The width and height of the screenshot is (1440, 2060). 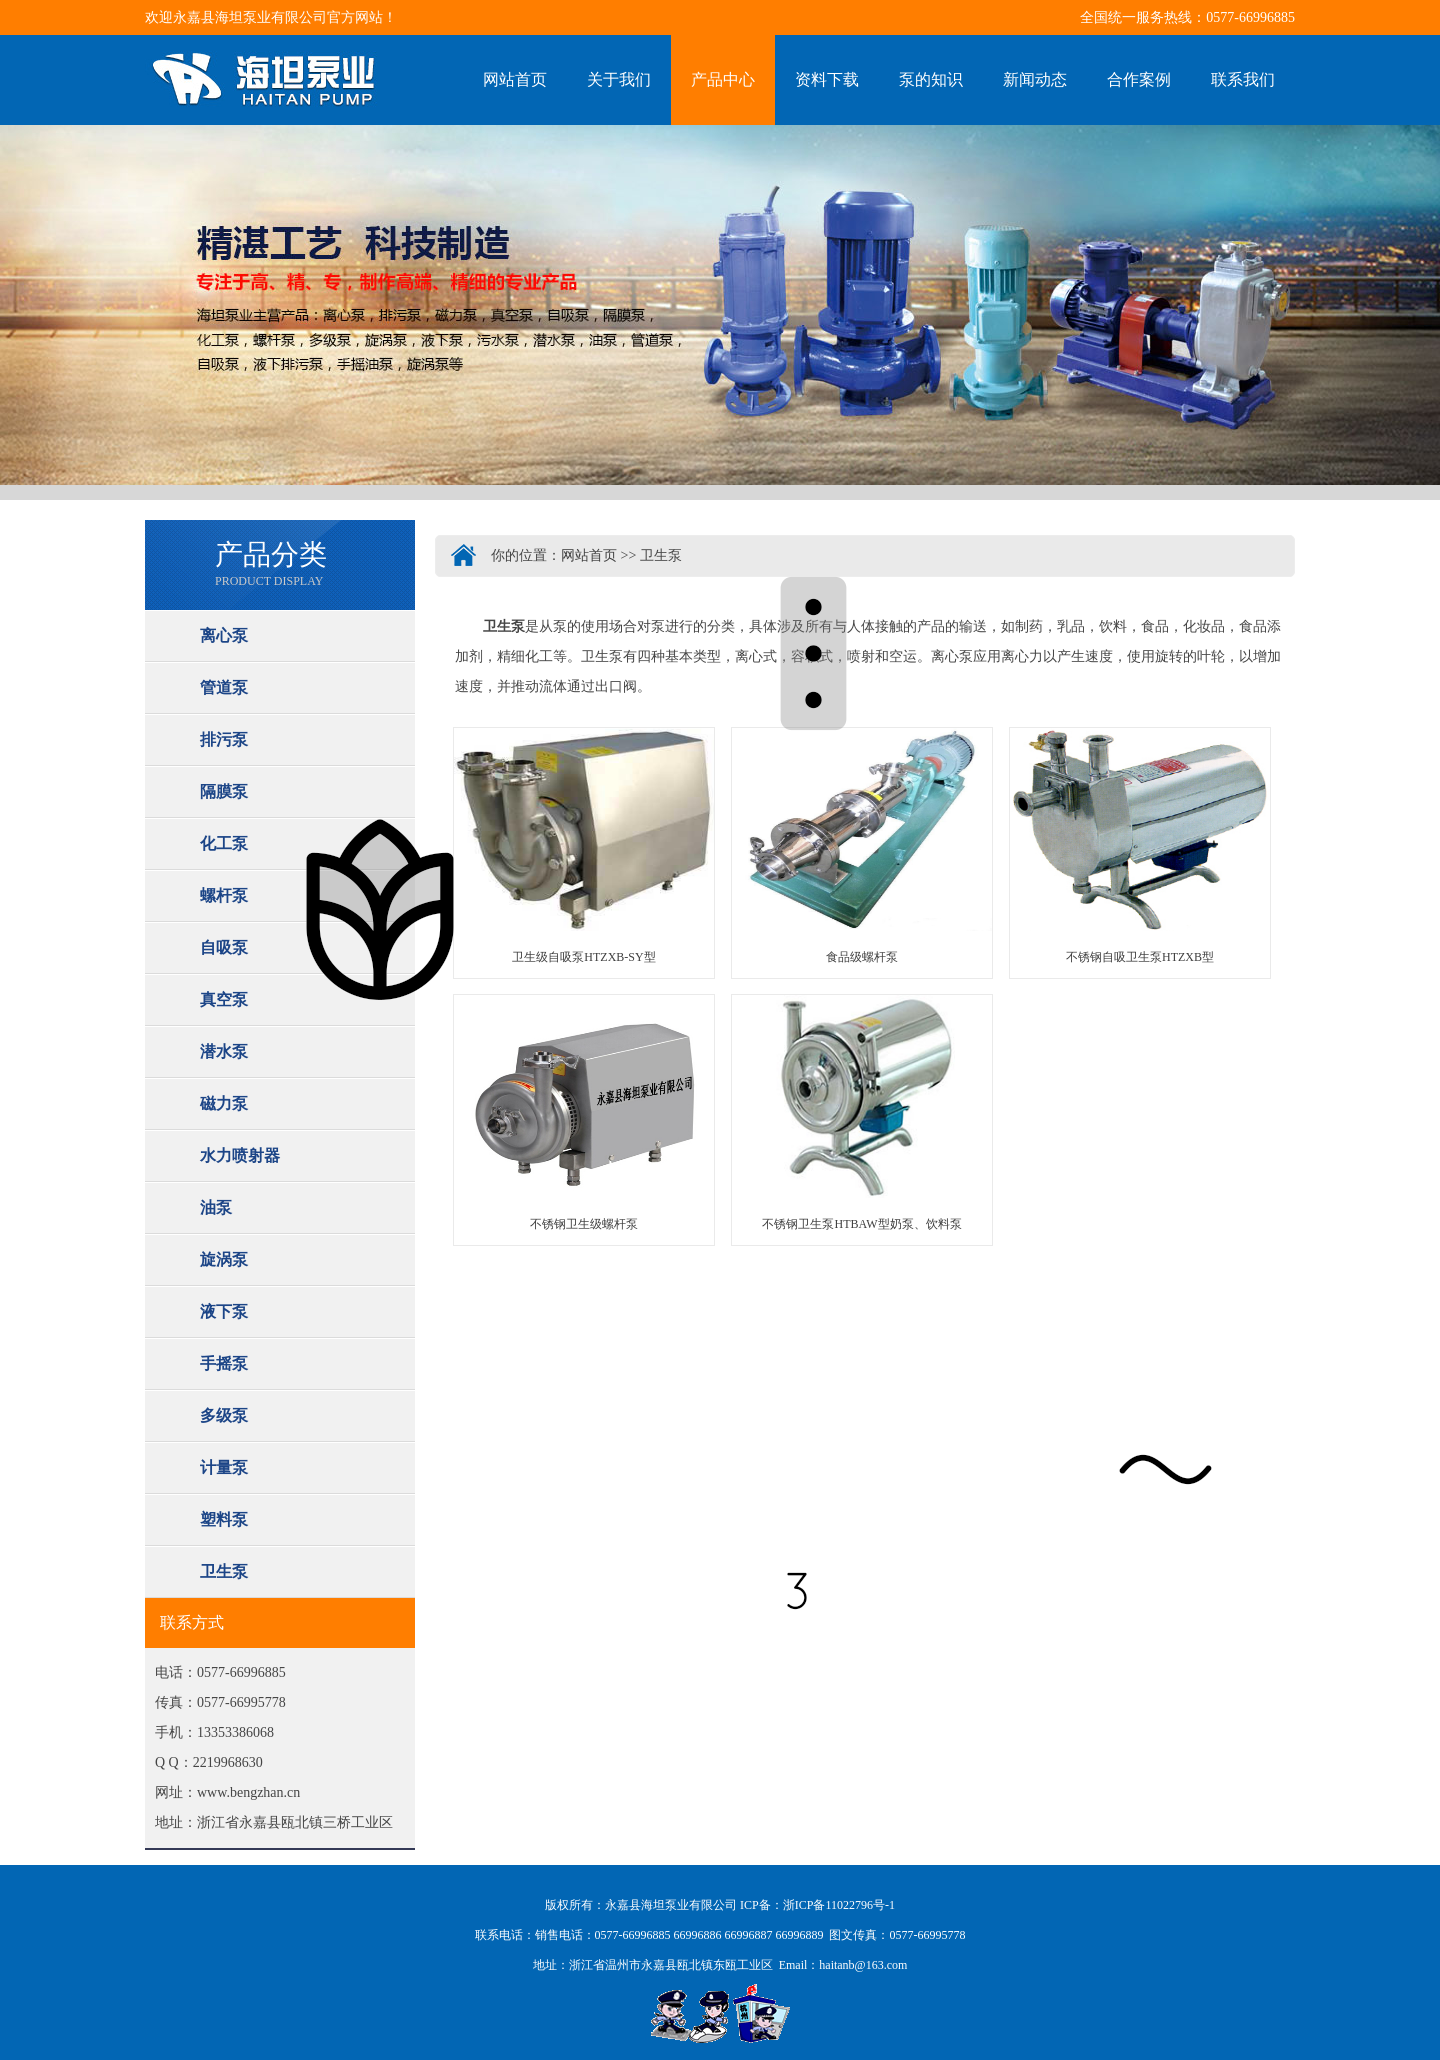 What do you see at coordinates (1165, 1469) in the screenshot?
I see `indicates an approximate or estimated value` at bounding box center [1165, 1469].